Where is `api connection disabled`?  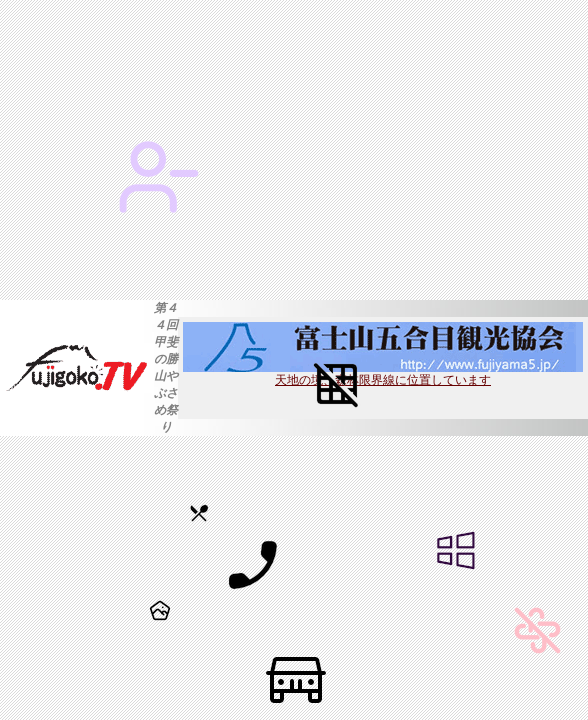
api connection disabled is located at coordinates (537, 630).